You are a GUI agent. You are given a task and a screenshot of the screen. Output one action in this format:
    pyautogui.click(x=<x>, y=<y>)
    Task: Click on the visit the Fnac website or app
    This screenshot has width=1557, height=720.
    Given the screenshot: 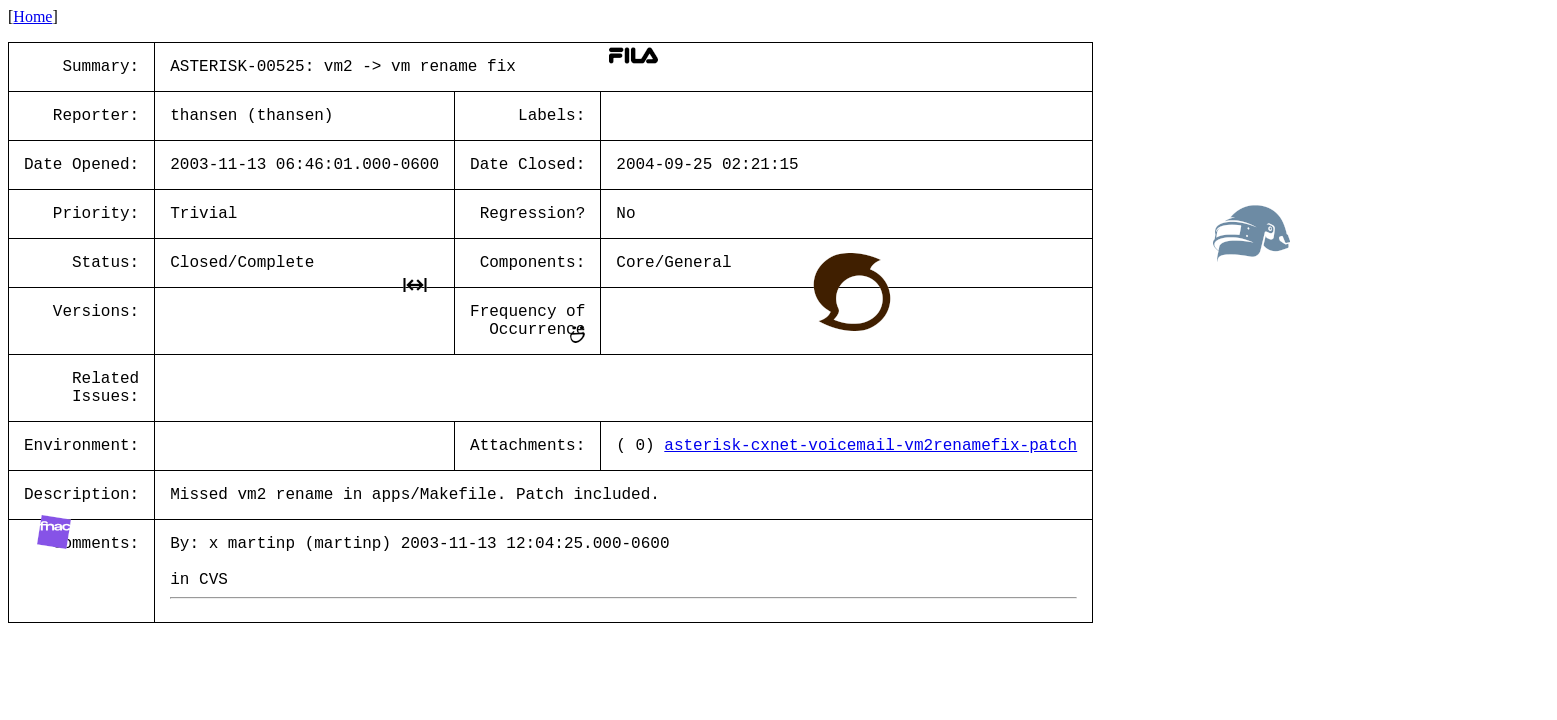 What is the action you would take?
    pyautogui.click(x=54, y=532)
    